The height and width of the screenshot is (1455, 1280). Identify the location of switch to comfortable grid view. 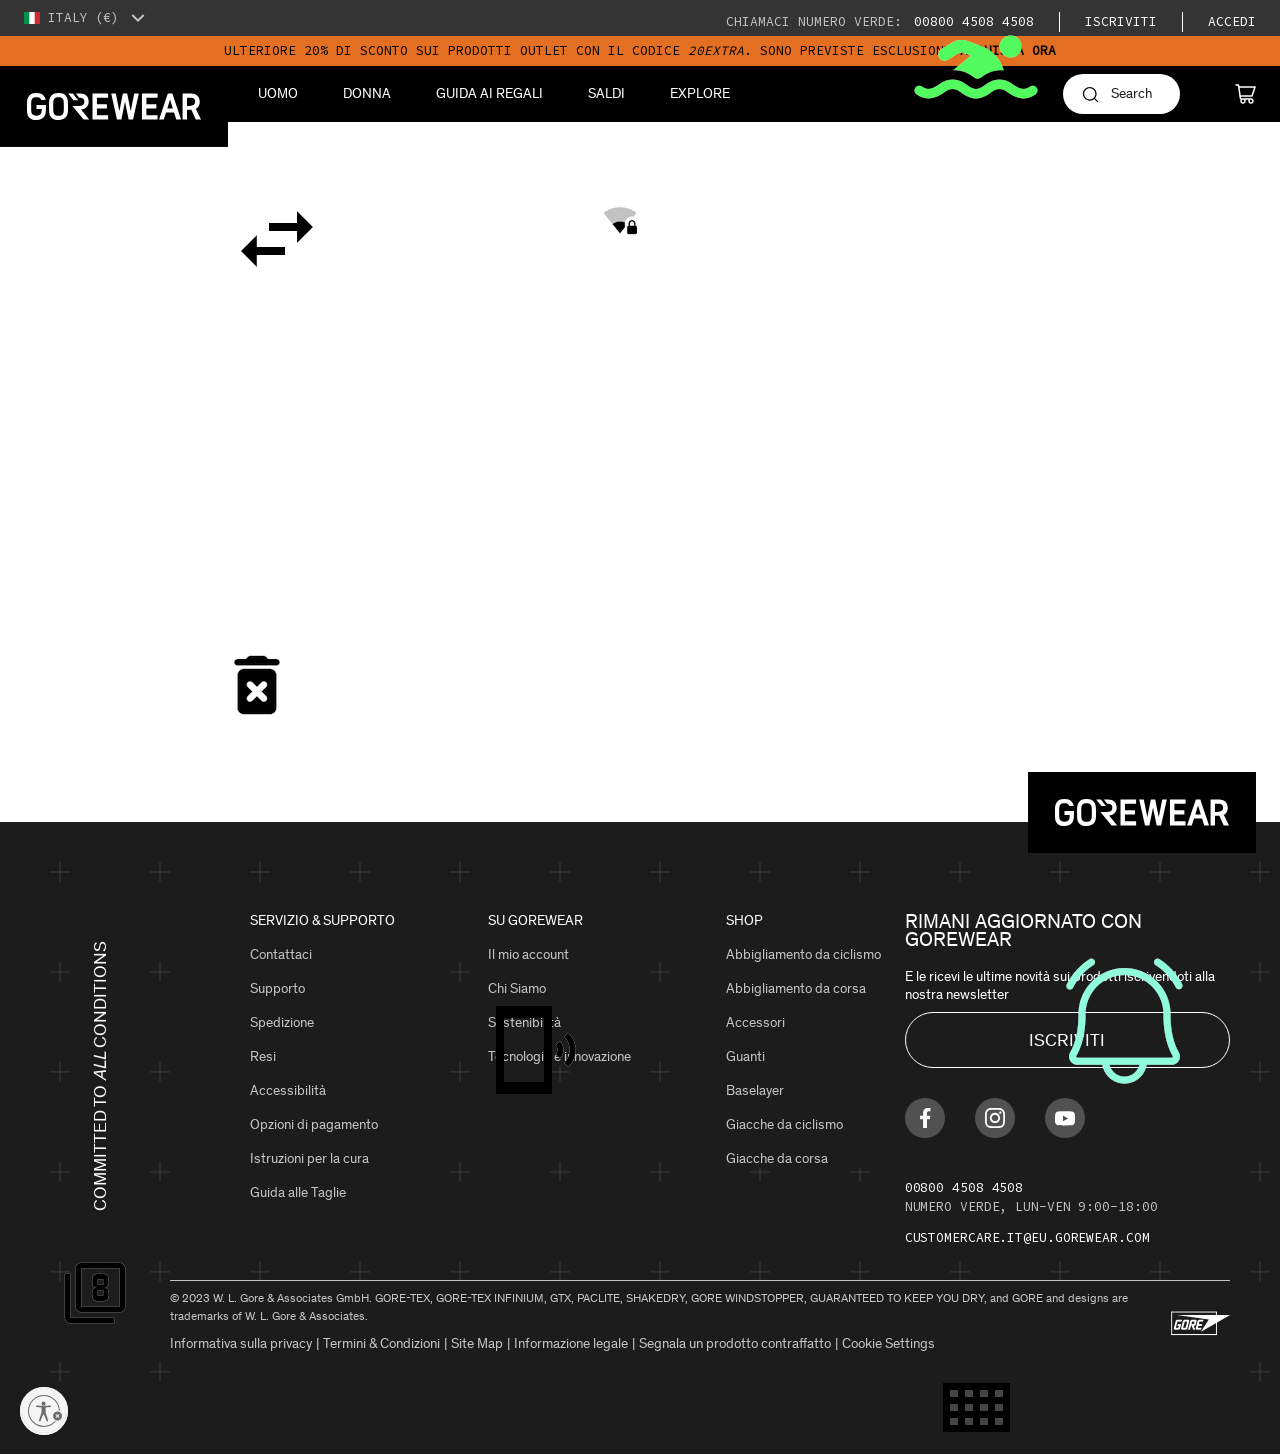
(974, 1407).